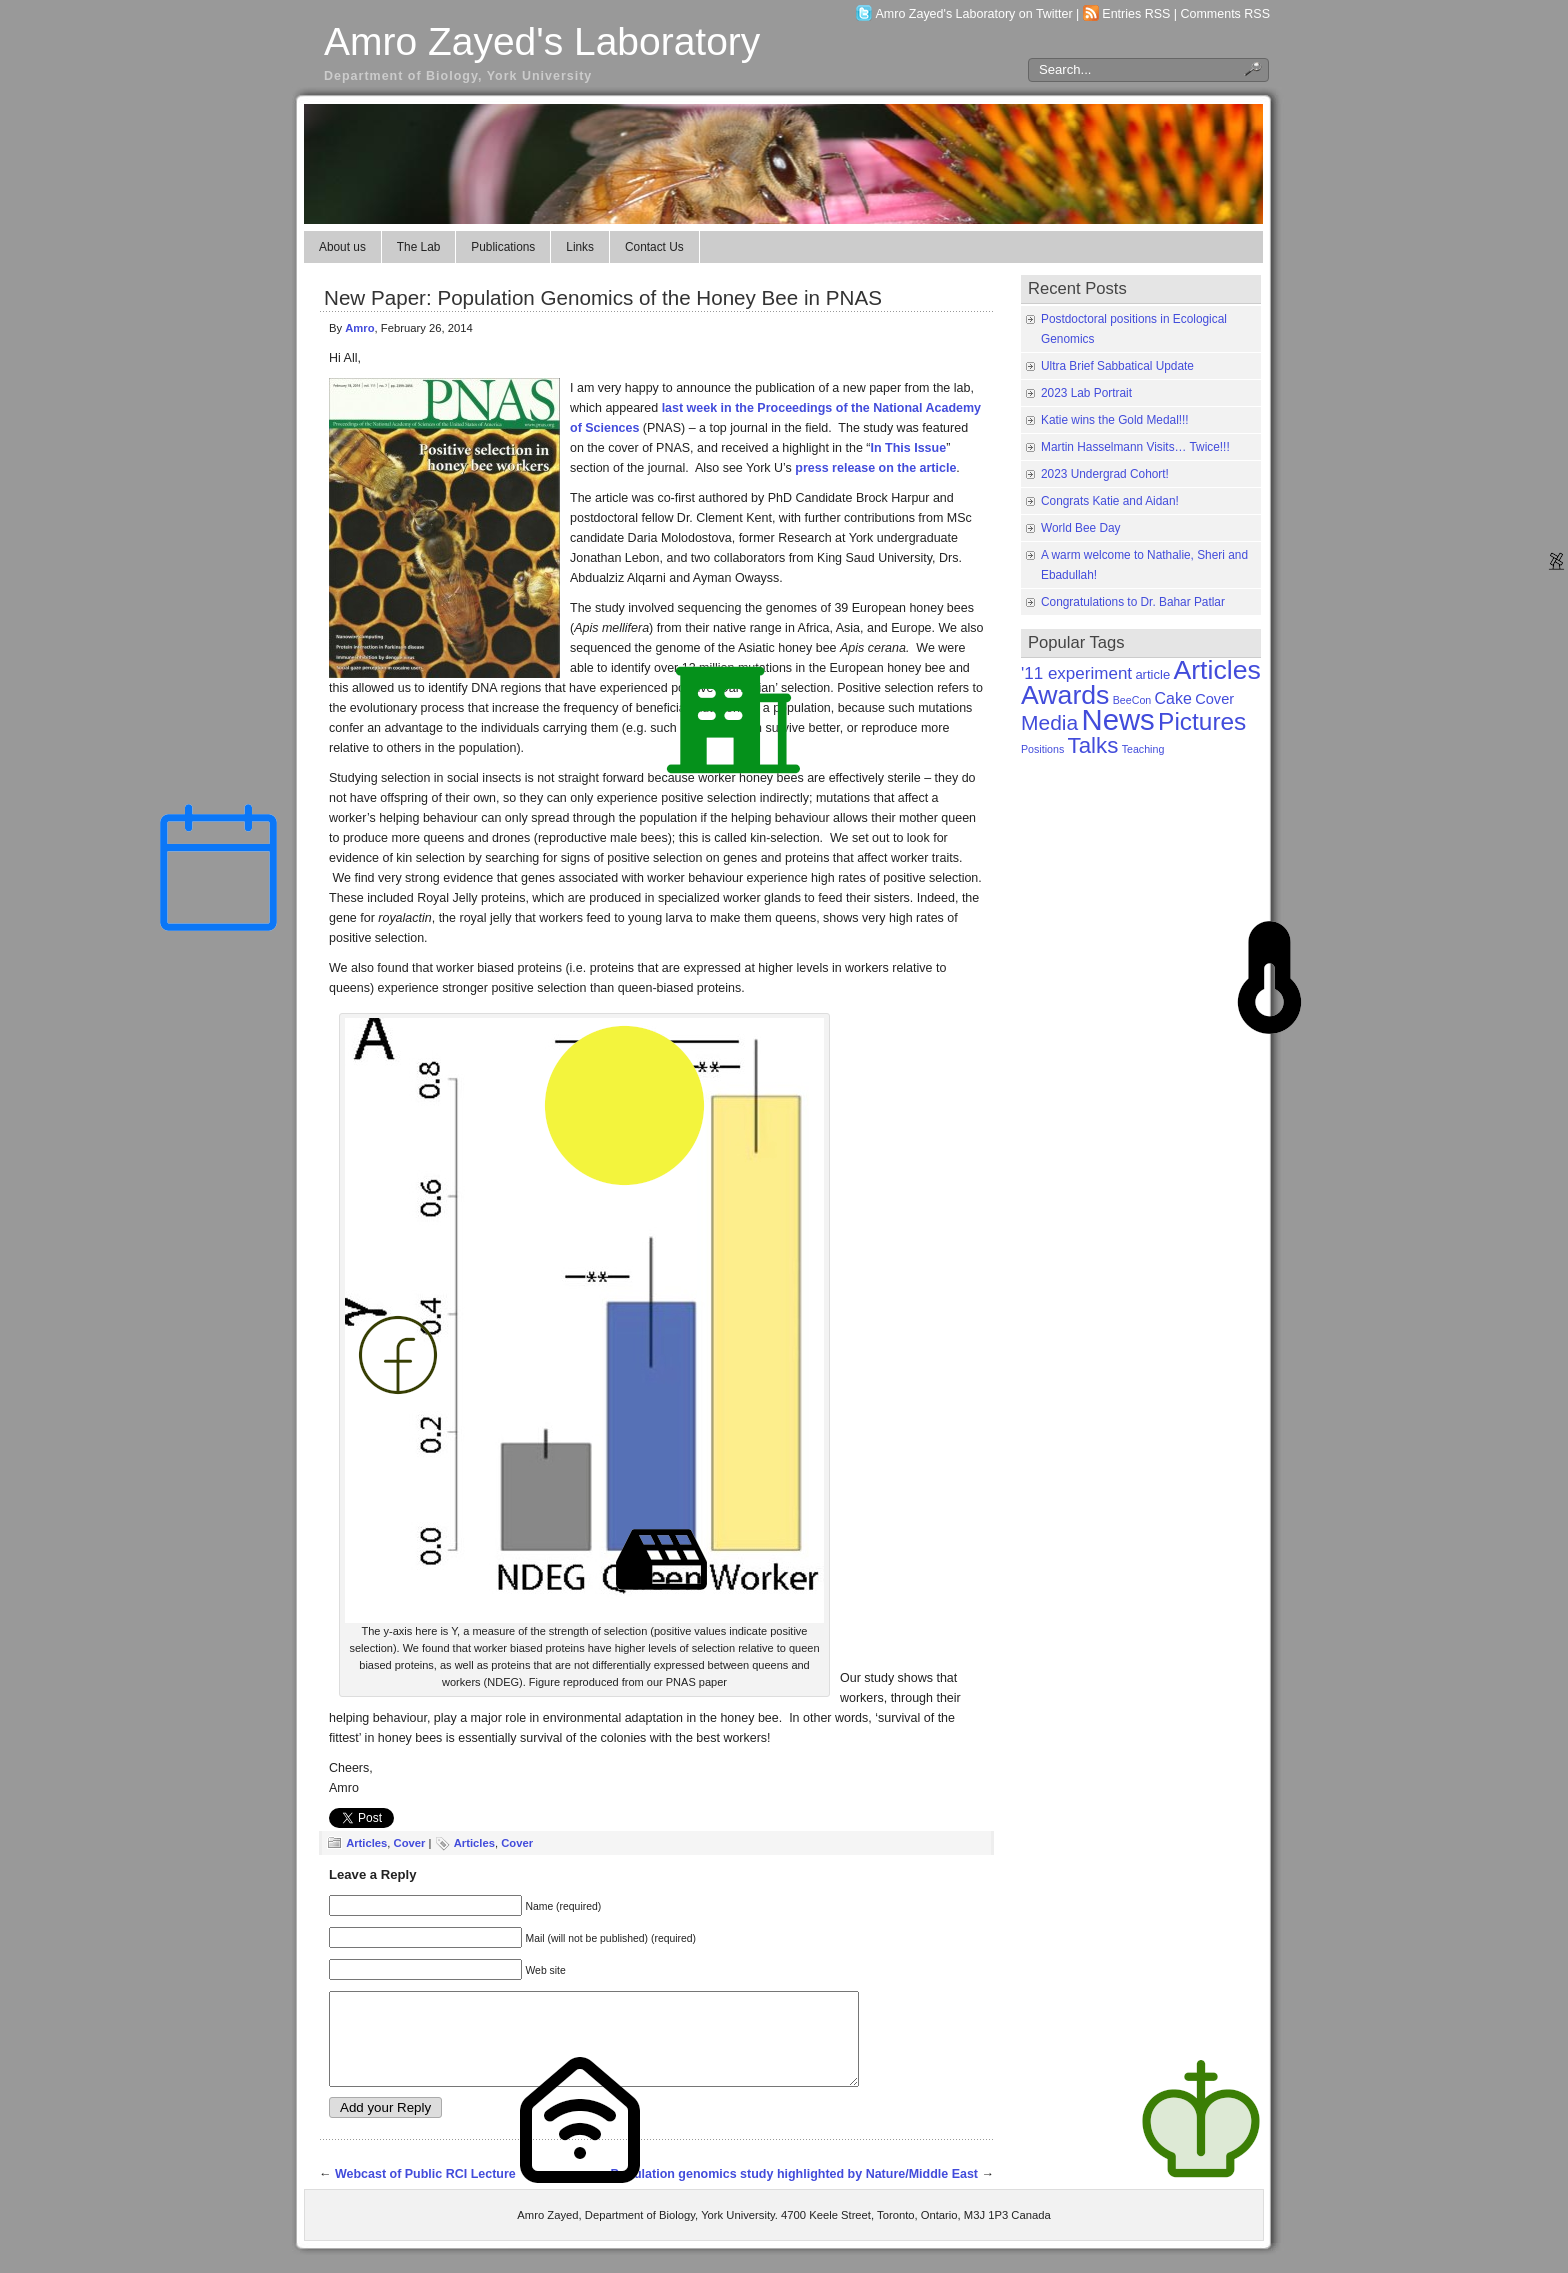 The image size is (1568, 2273). Describe the element at coordinates (580, 2123) in the screenshot. I see `access smart home settings` at that location.